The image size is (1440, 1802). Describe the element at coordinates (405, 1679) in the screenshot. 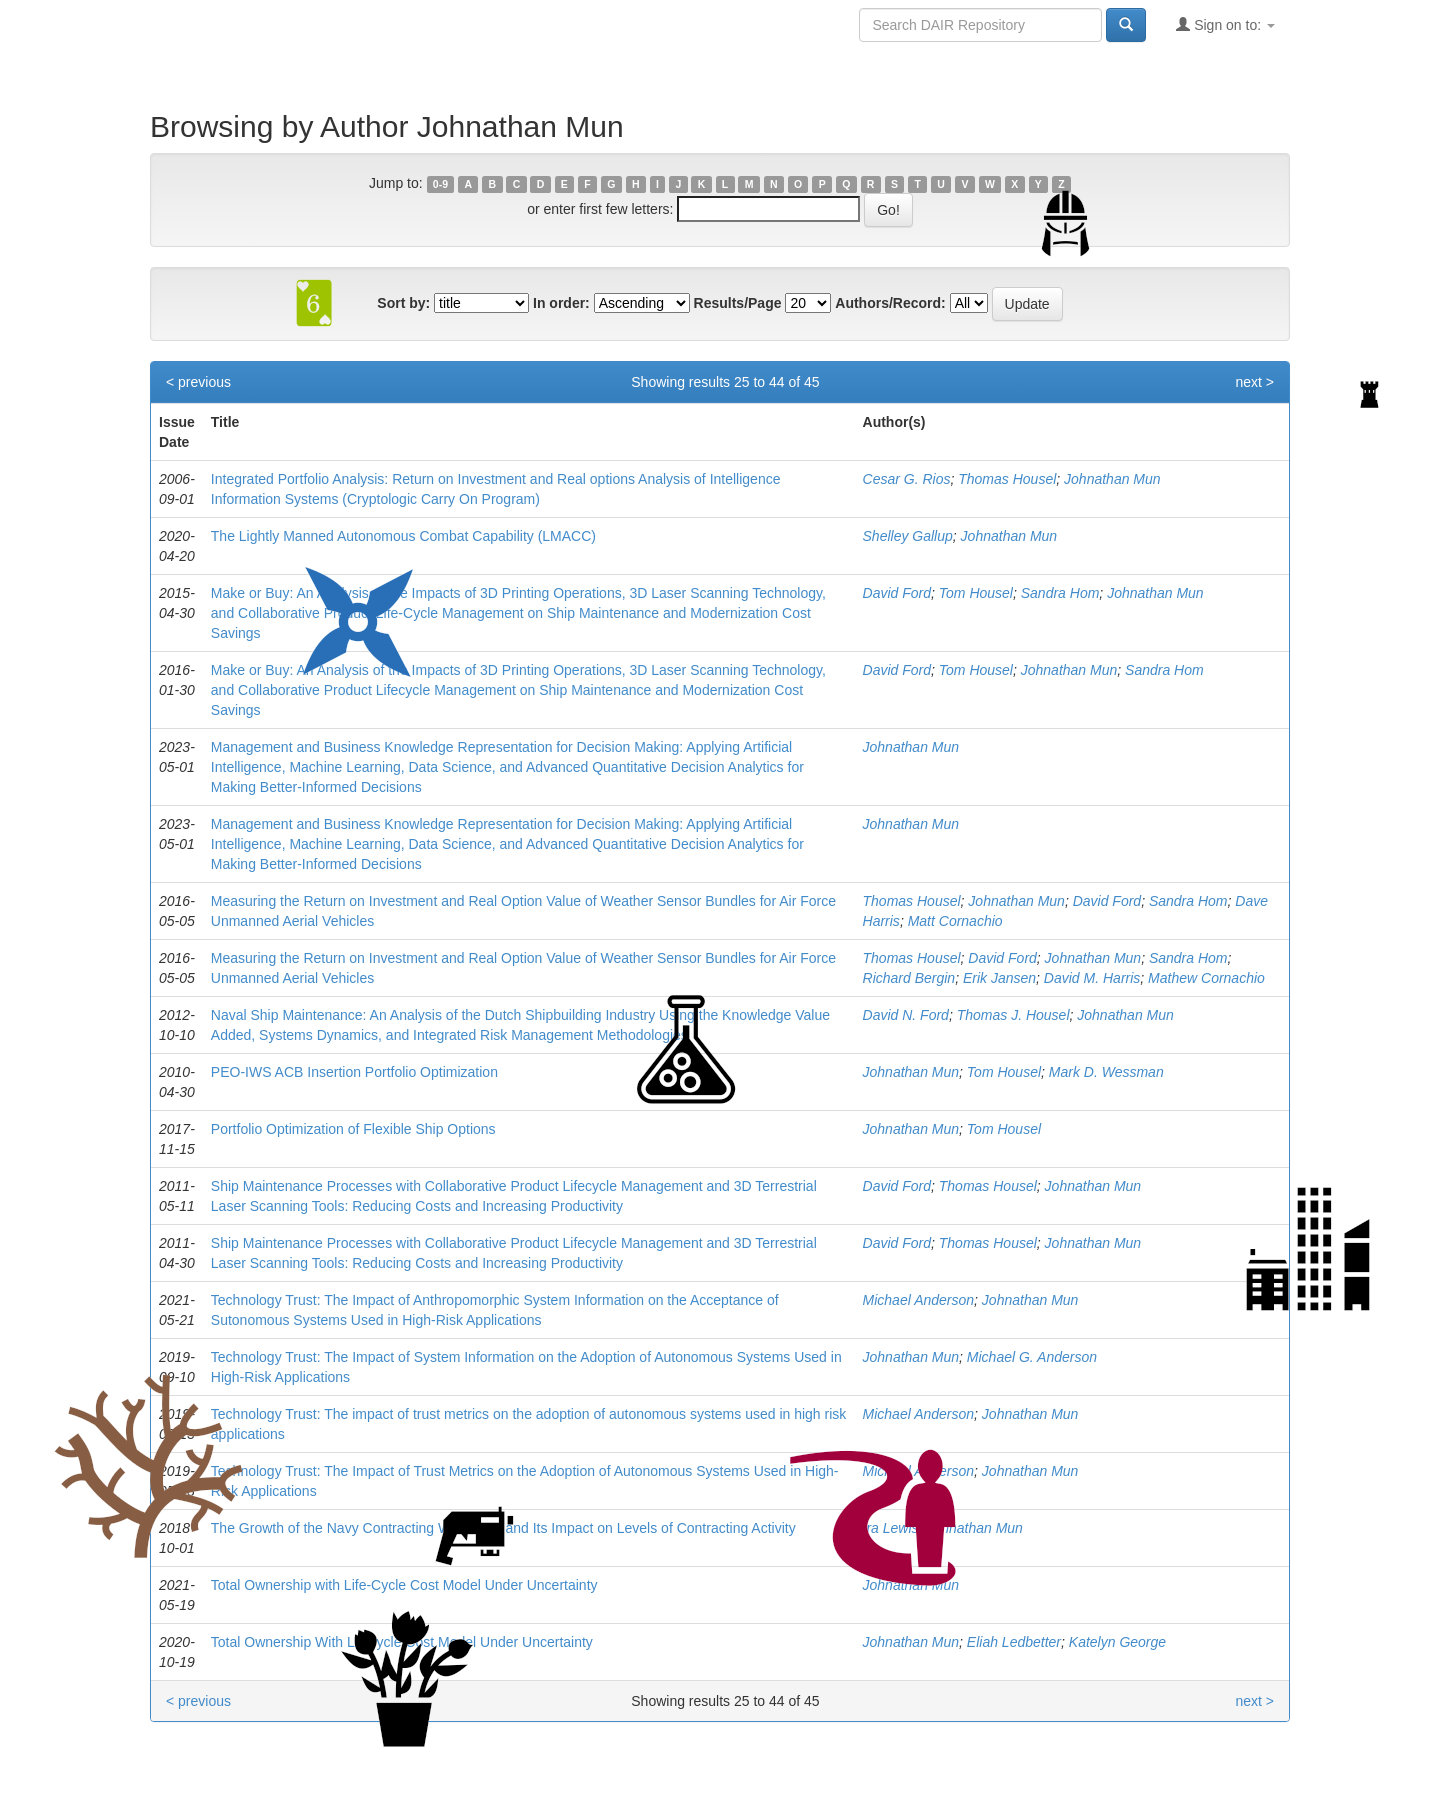

I see `access gardening or plant care features` at that location.